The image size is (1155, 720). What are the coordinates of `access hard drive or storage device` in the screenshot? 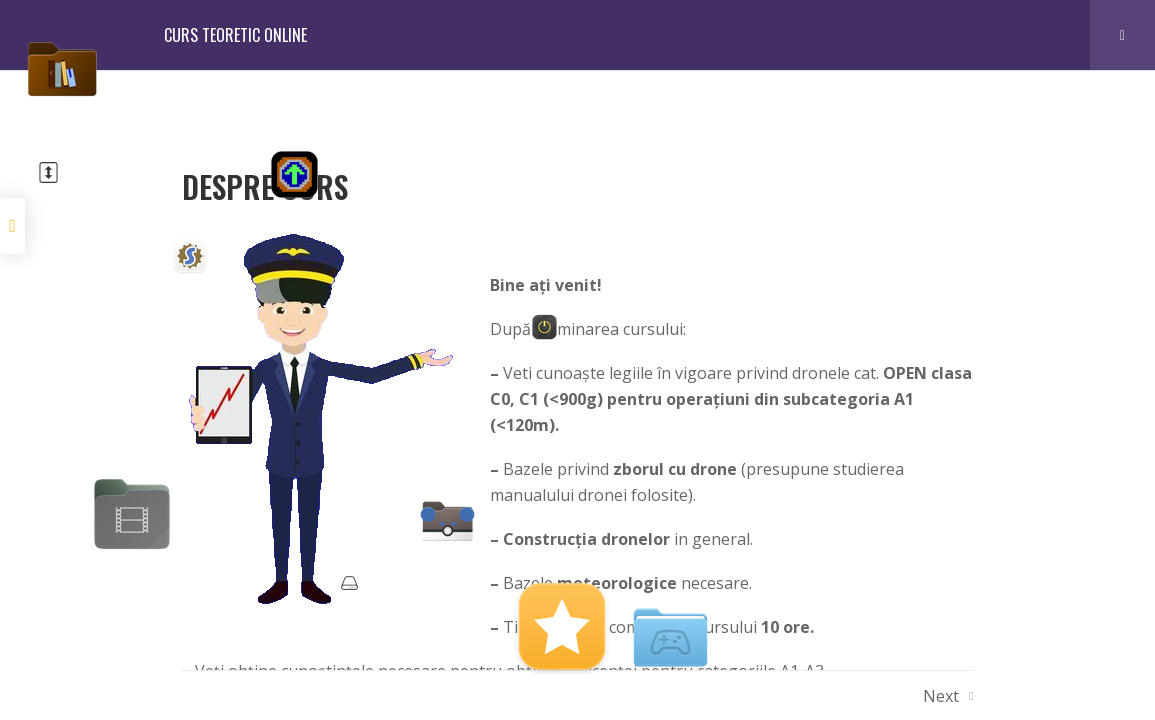 It's located at (349, 582).